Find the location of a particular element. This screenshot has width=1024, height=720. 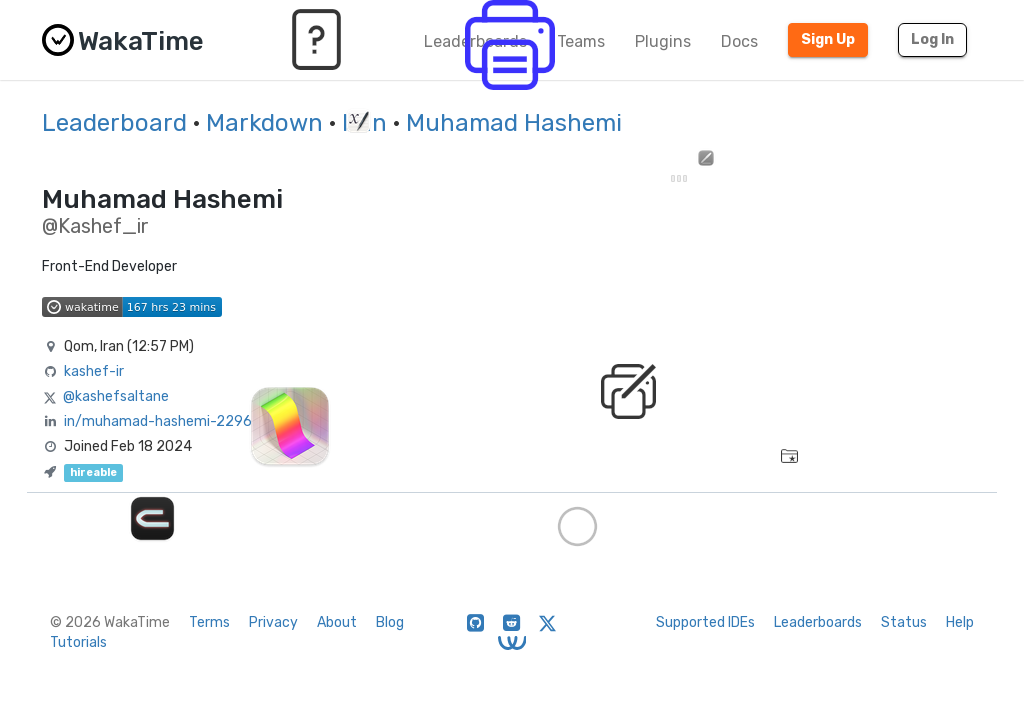

open Pages for document editing is located at coordinates (706, 158).